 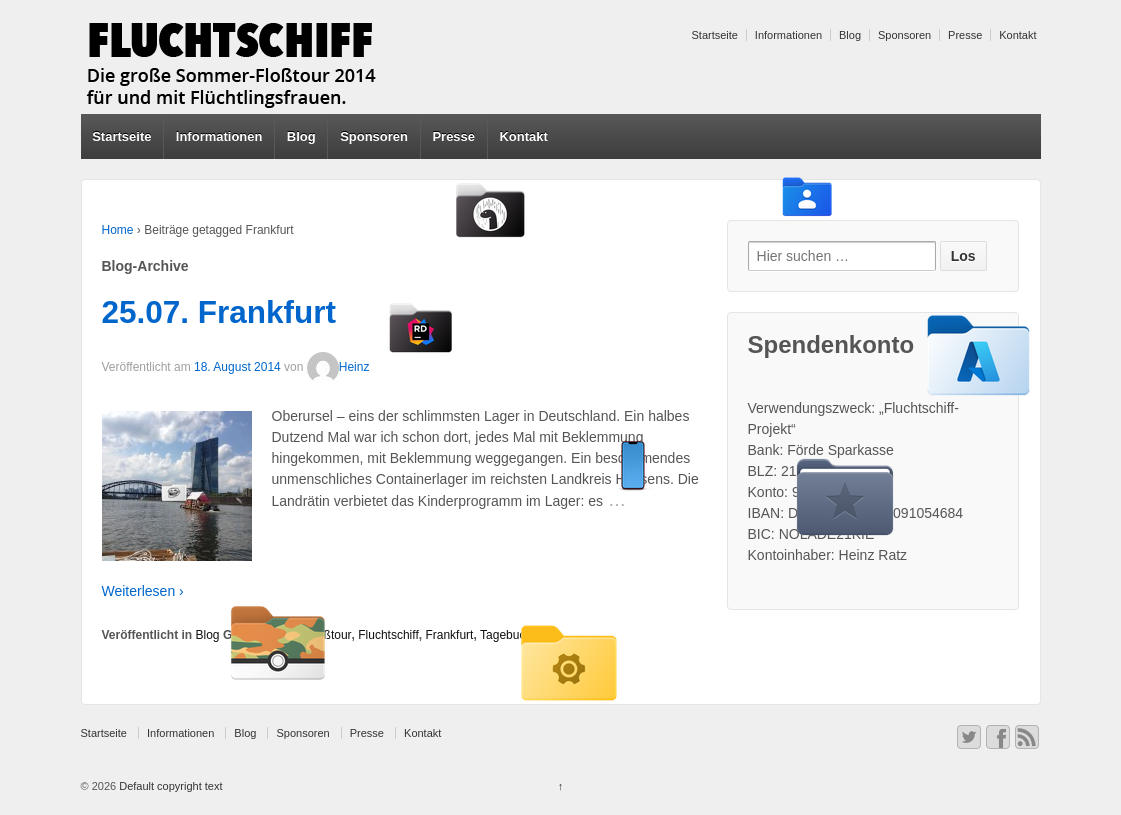 What do you see at coordinates (420, 329) in the screenshot?
I see `open folder containing JetBrains Rider projects` at bounding box center [420, 329].